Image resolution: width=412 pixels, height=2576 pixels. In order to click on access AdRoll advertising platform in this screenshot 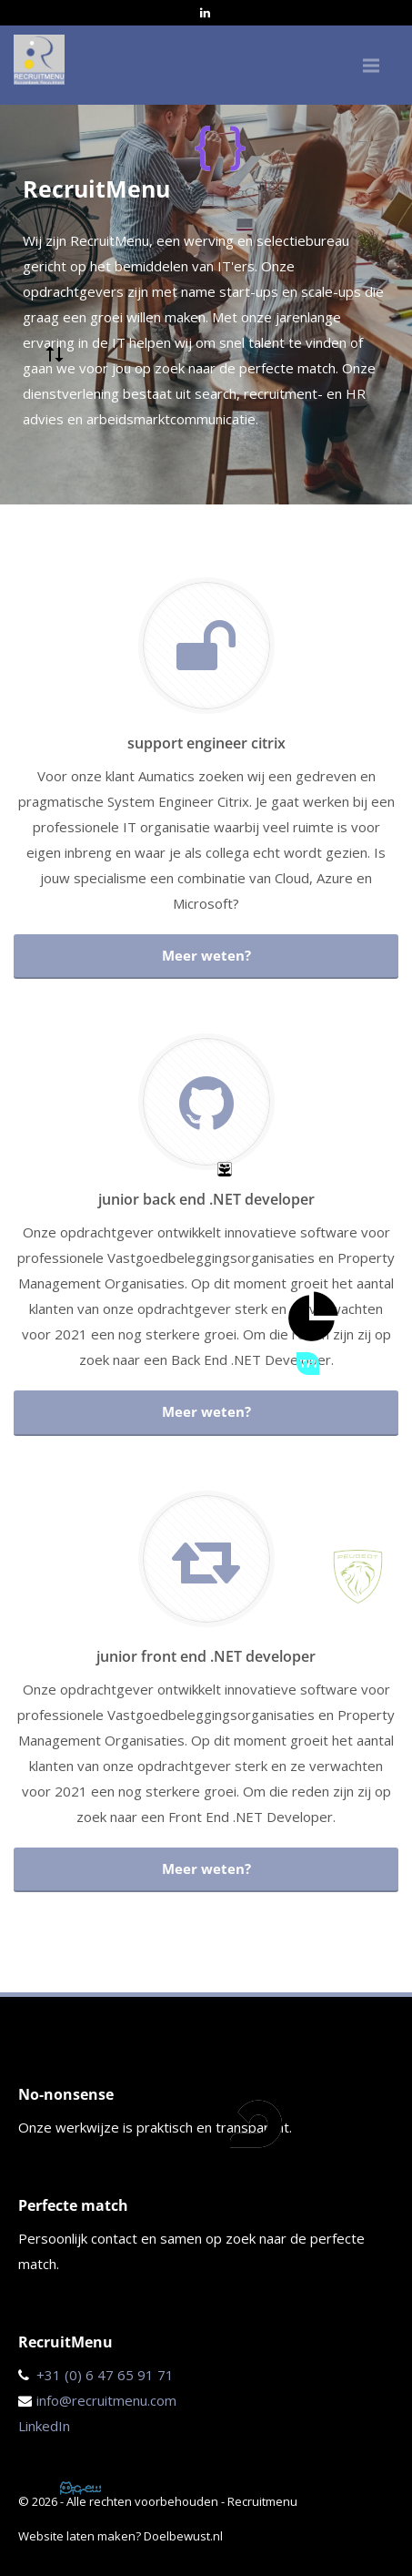, I will do `click(256, 2123)`.